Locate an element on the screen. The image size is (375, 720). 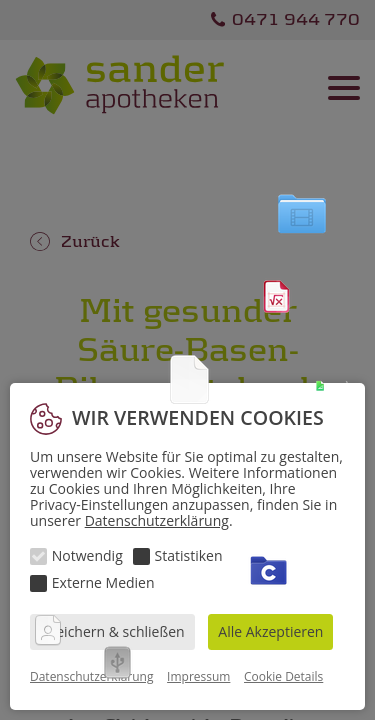
open an opendocument formula file is located at coordinates (276, 296).